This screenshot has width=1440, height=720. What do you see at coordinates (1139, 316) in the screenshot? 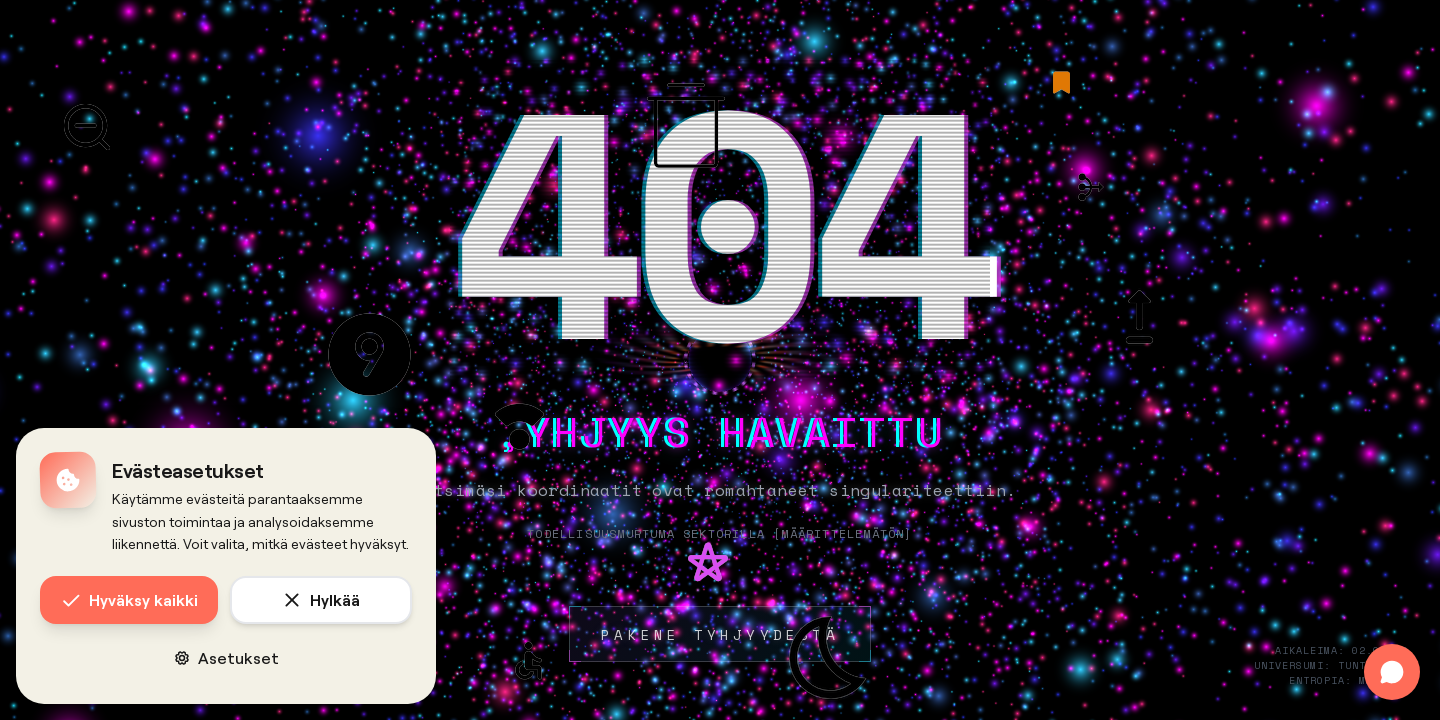
I see `upgrade to a newer version` at bounding box center [1139, 316].